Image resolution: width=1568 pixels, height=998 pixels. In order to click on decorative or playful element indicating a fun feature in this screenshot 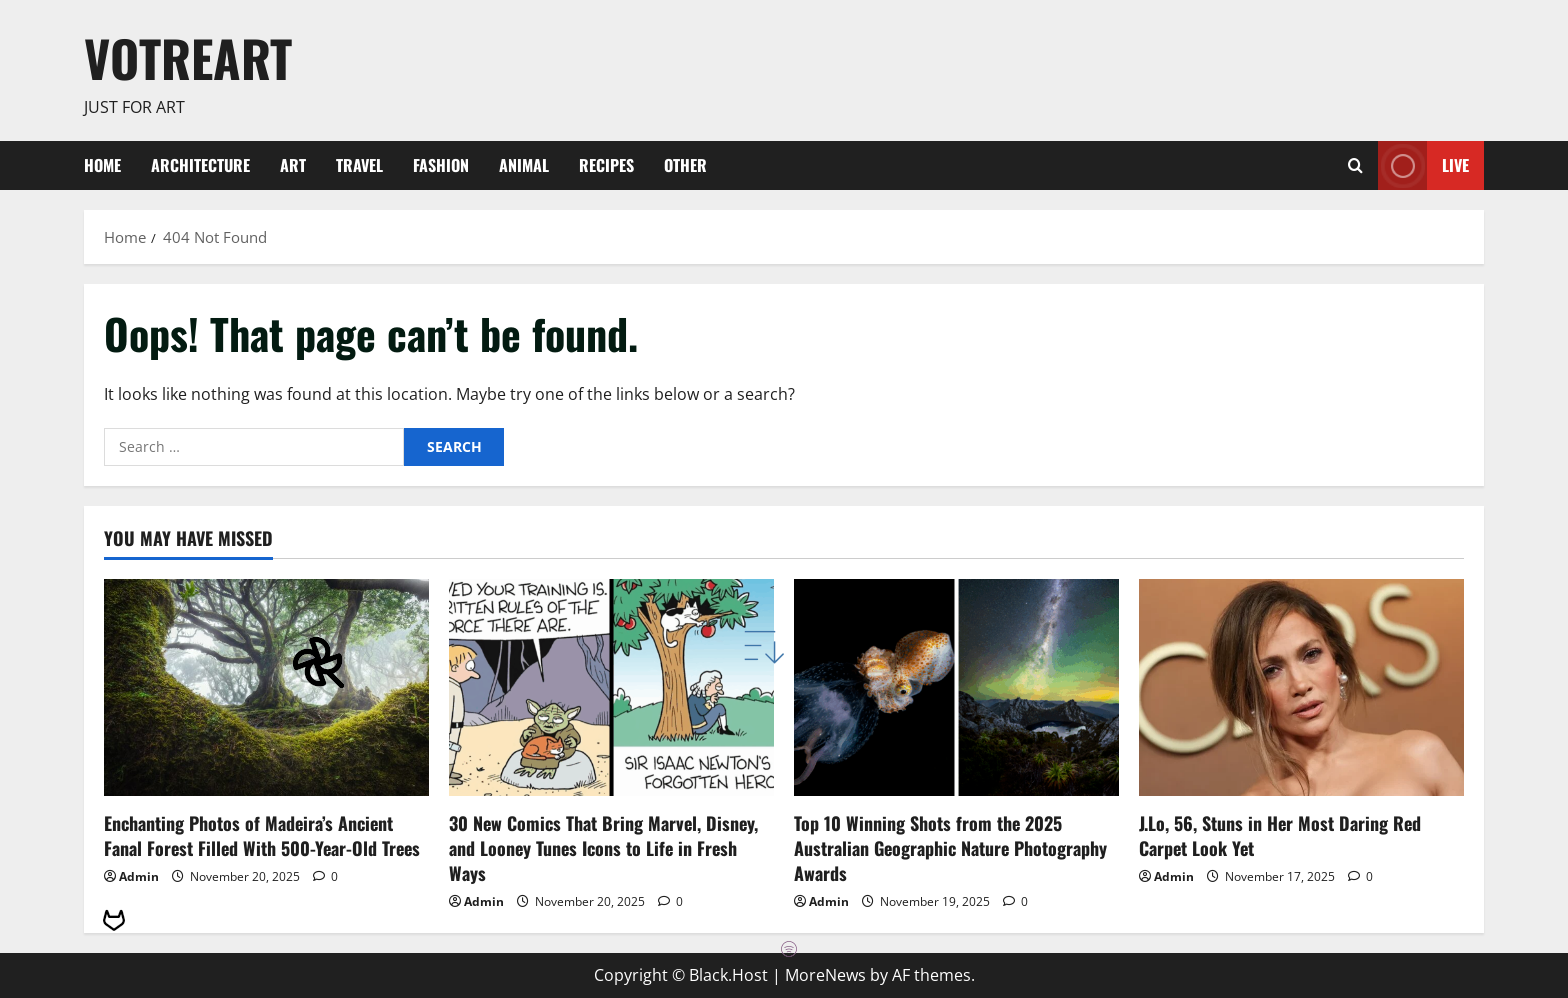, I will do `click(319, 663)`.